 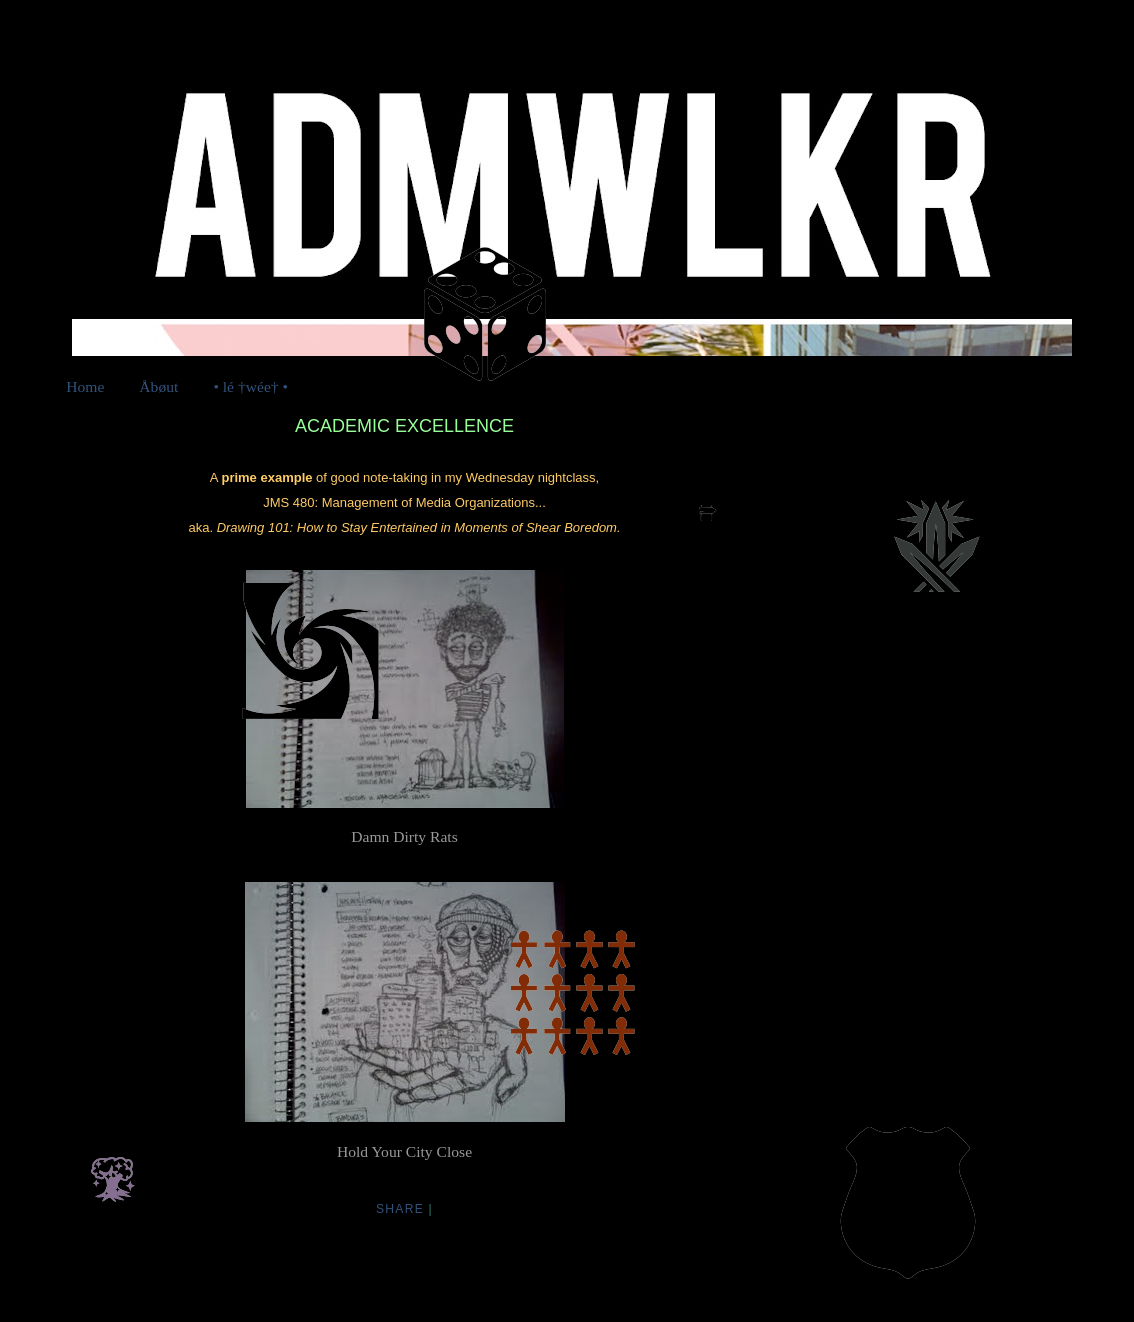 What do you see at coordinates (485, 315) in the screenshot?
I see `roll the dice or randomize` at bounding box center [485, 315].